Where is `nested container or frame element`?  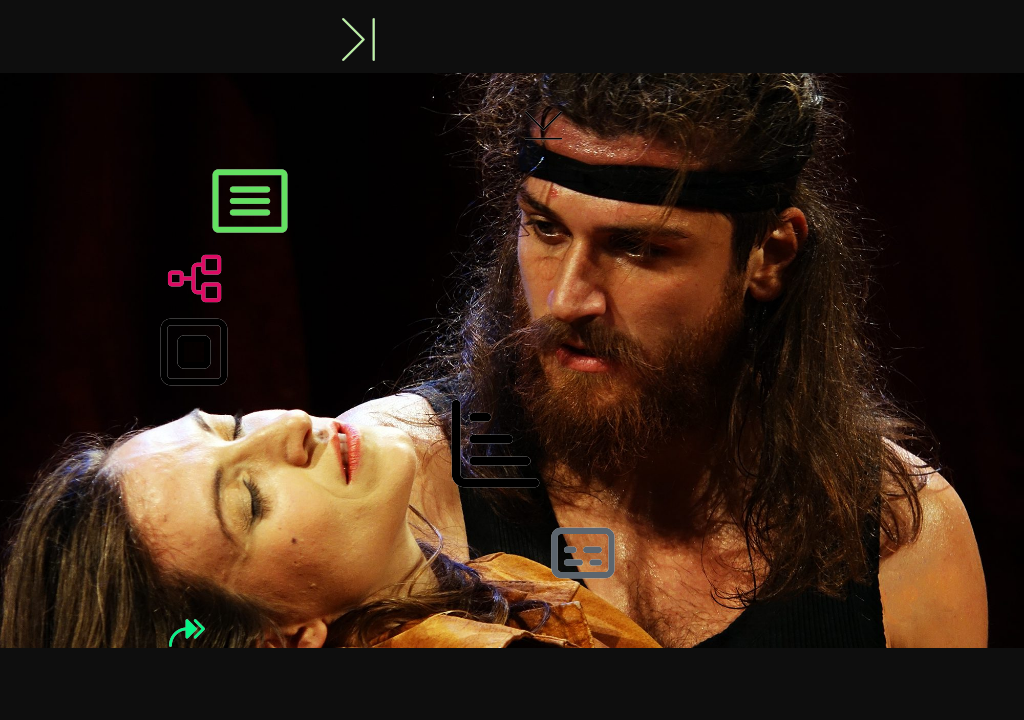
nested container or frame element is located at coordinates (194, 352).